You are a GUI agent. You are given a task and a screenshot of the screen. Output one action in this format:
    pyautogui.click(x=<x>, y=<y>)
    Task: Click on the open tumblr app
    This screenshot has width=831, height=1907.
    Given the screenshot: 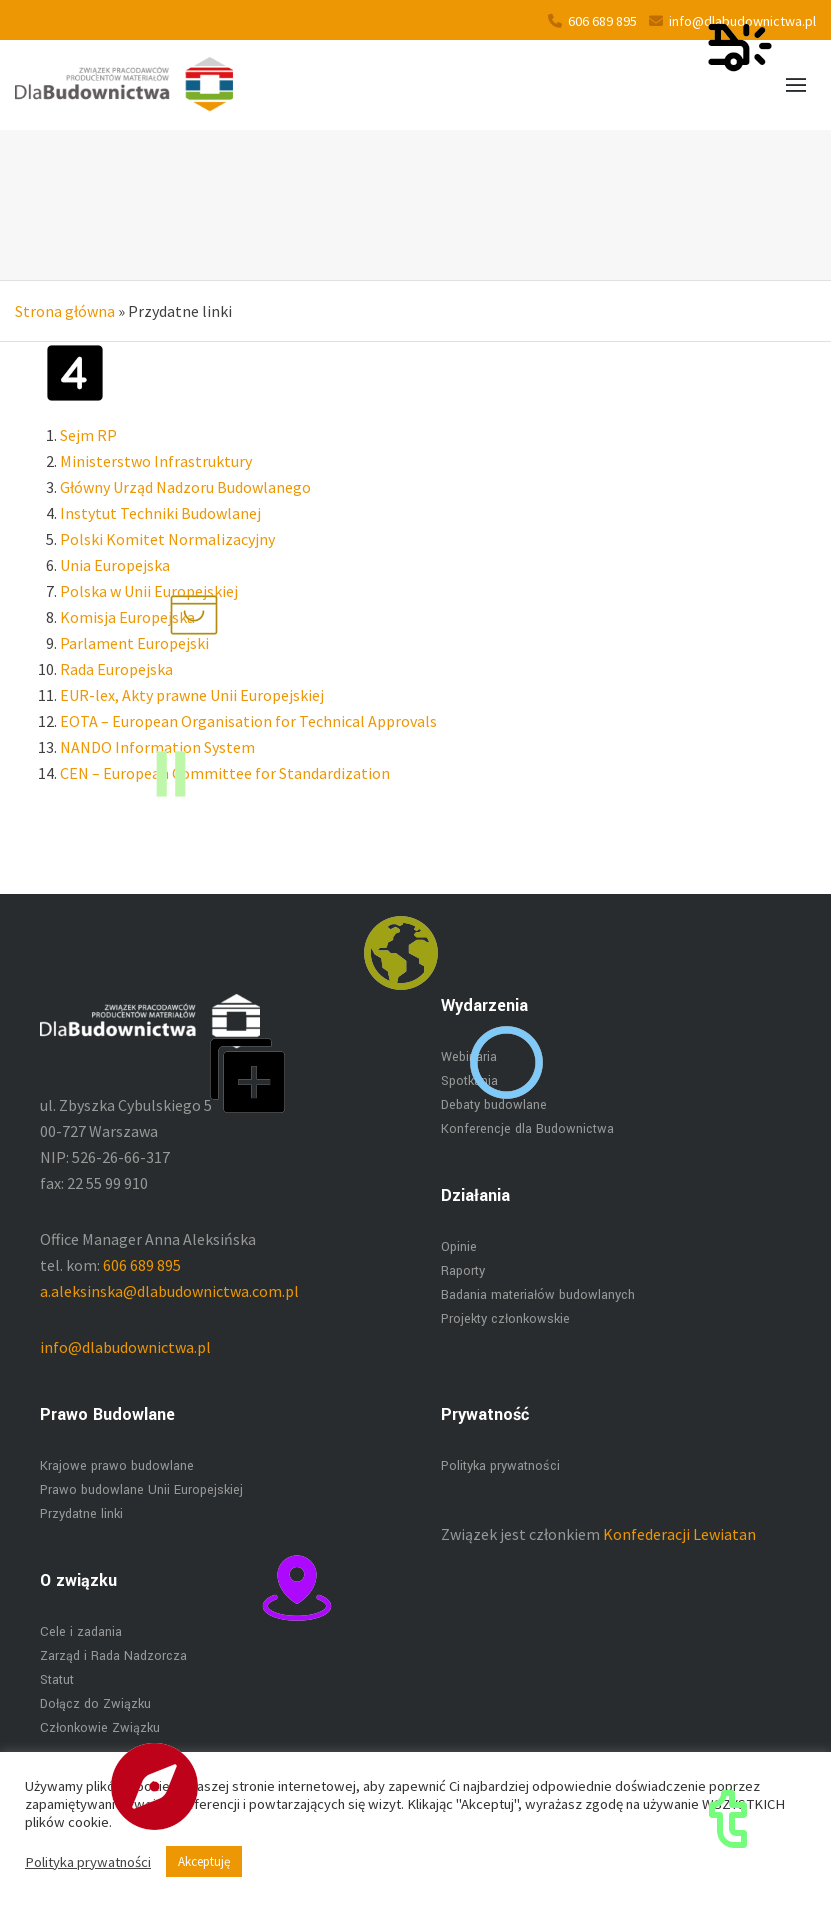 What is the action you would take?
    pyautogui.click(x=728, y=1819)
    